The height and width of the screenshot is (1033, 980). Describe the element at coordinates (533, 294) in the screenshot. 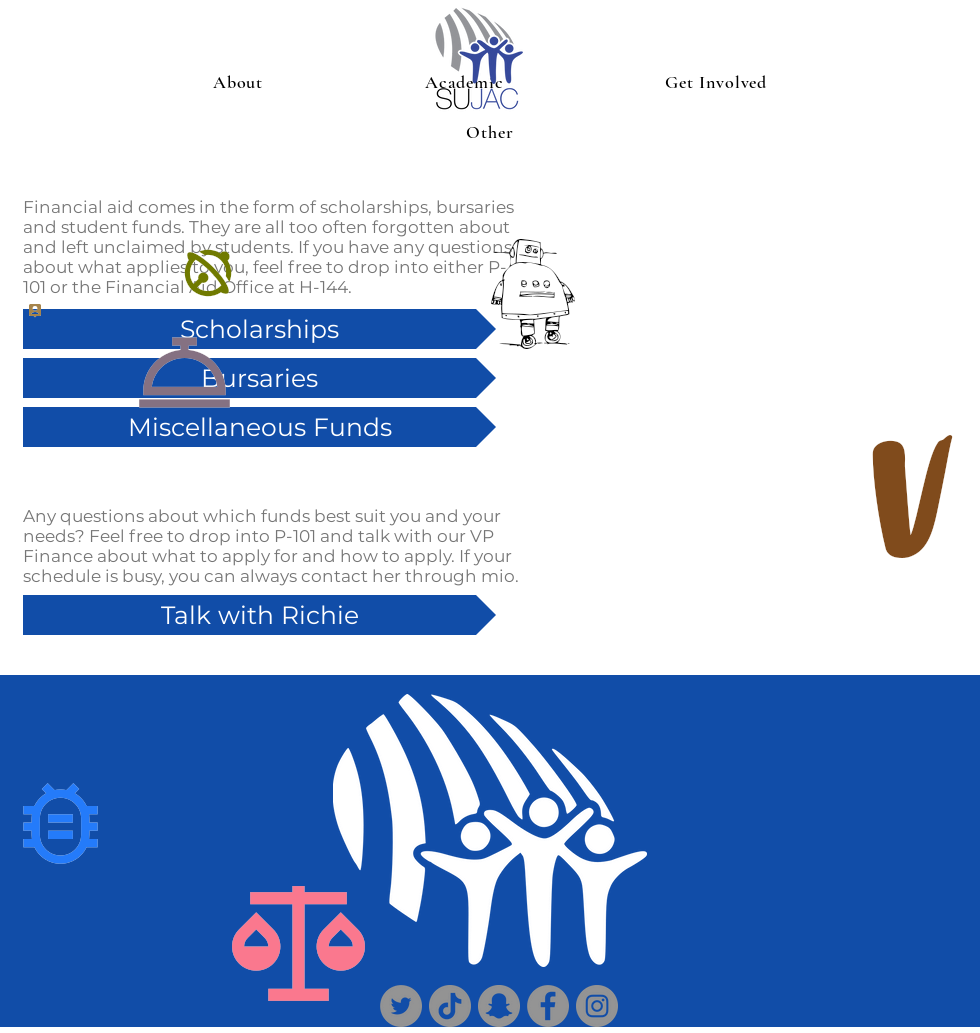

I see `visit instructables website or app` at that location.